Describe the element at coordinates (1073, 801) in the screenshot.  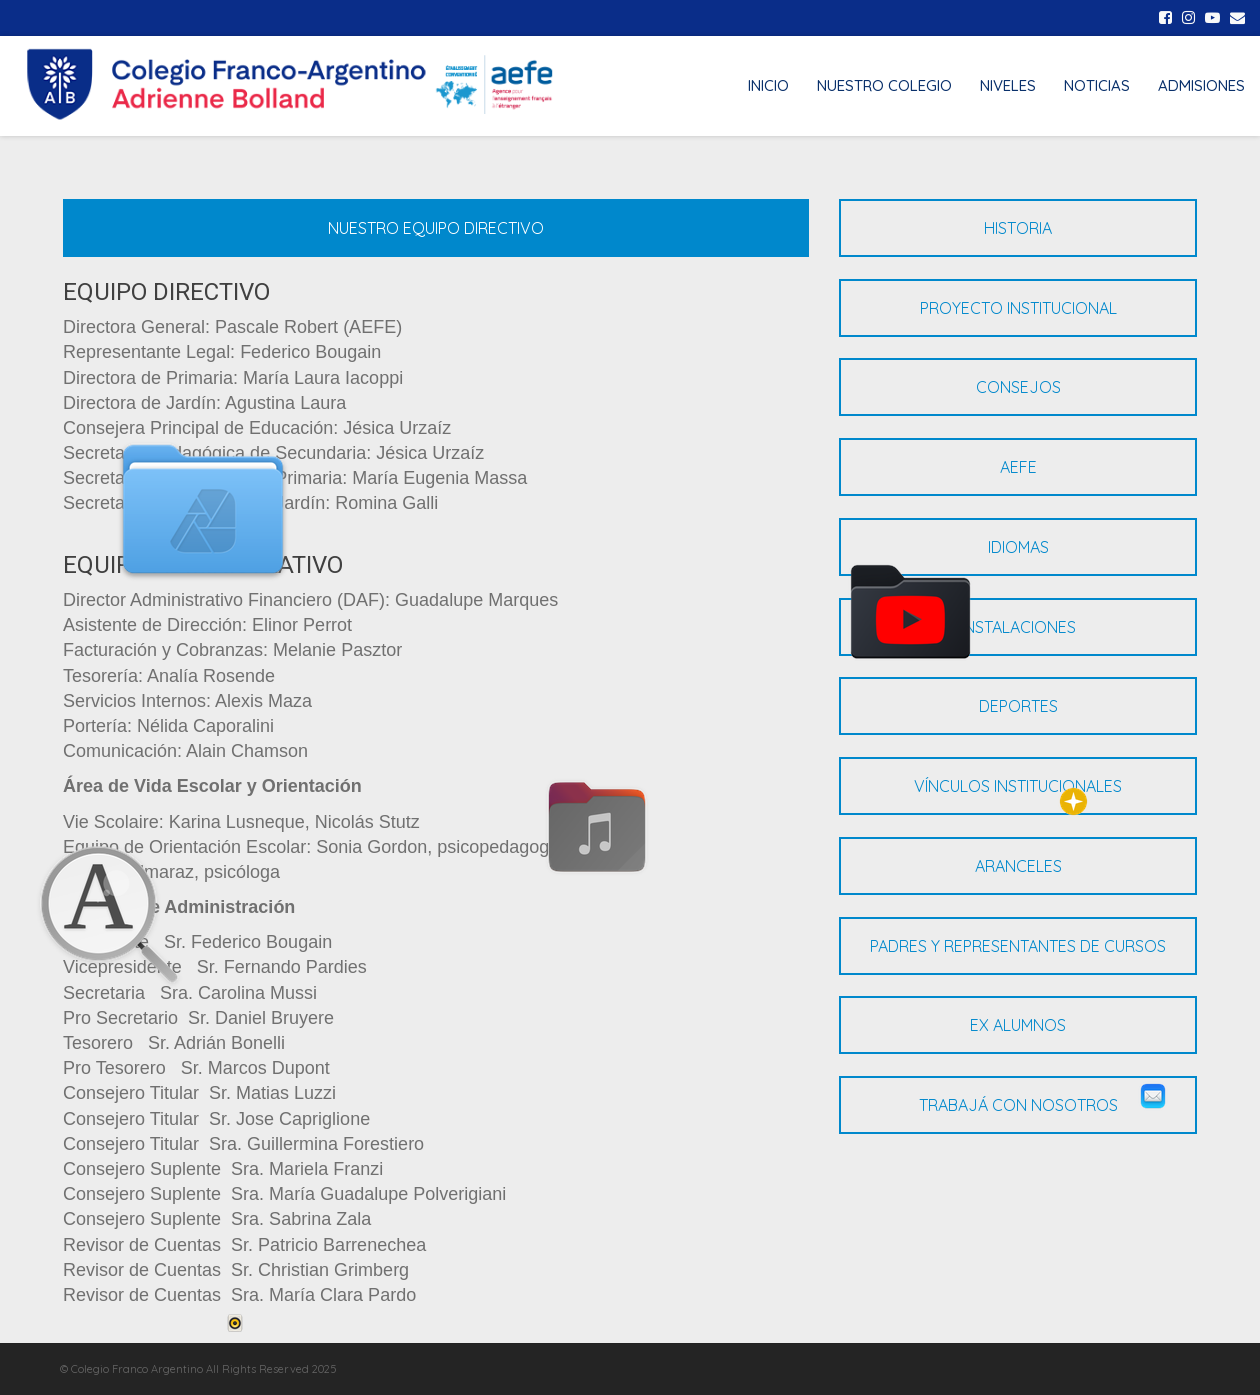
I see `trust or authorize a bluetooth device` at that location.